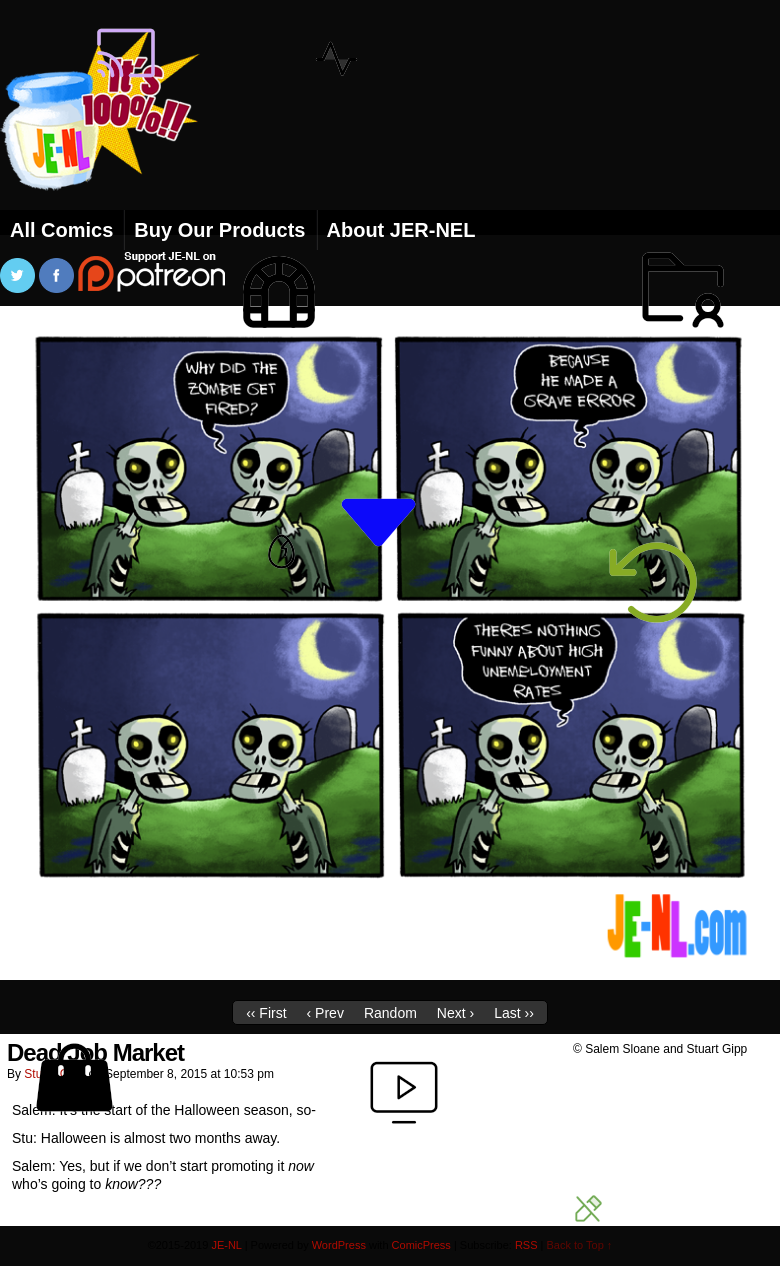 This screenshot has width=780, height=1266. Describe the element at coordinates (281, 551) in the screenshot. I see `indicates a cracked or broken item` at that location.